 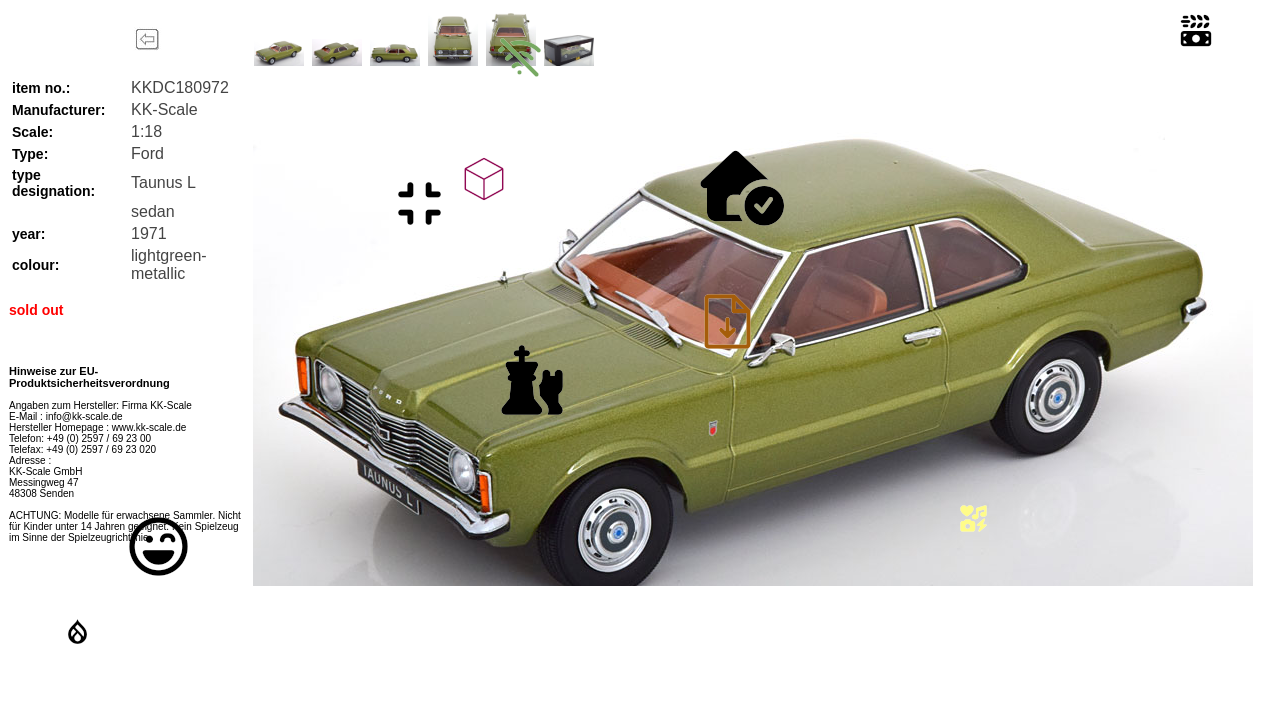 What do you see at coordinates (1196, 31) in the screenshot?
I see `access agricultural subsidies or farm payments` at bounding box center [1196, 31].